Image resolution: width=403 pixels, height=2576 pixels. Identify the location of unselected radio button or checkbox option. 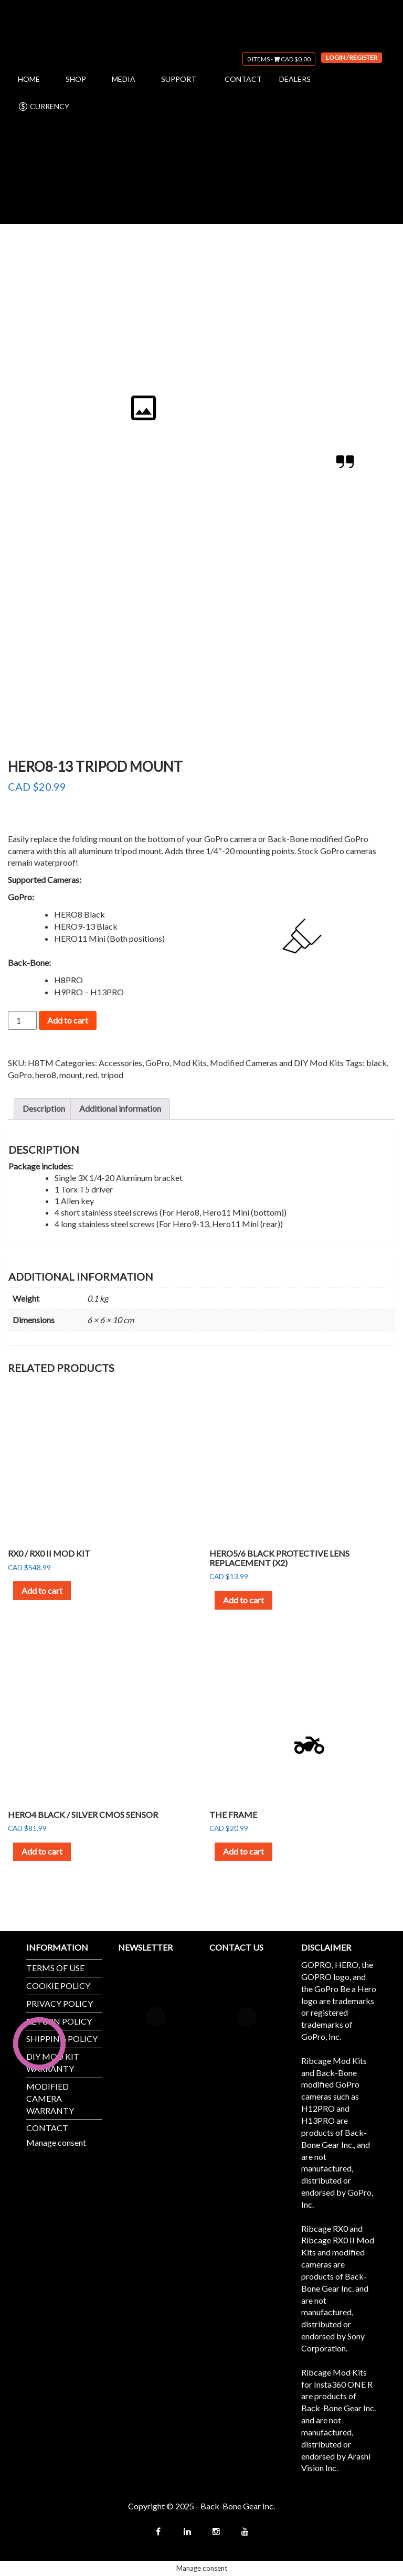
(39, 2043).